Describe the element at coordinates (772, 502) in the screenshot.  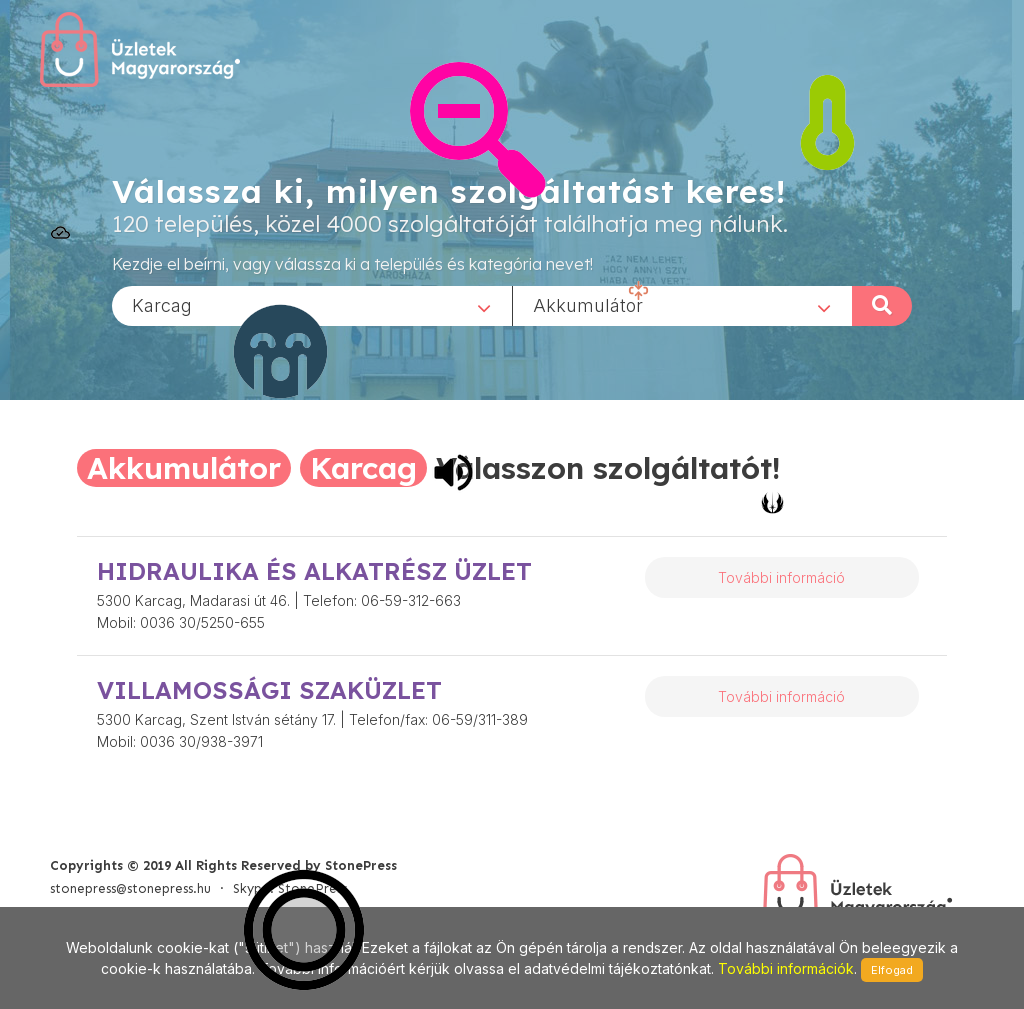
I see `jedi order logo from star wars` at that location.